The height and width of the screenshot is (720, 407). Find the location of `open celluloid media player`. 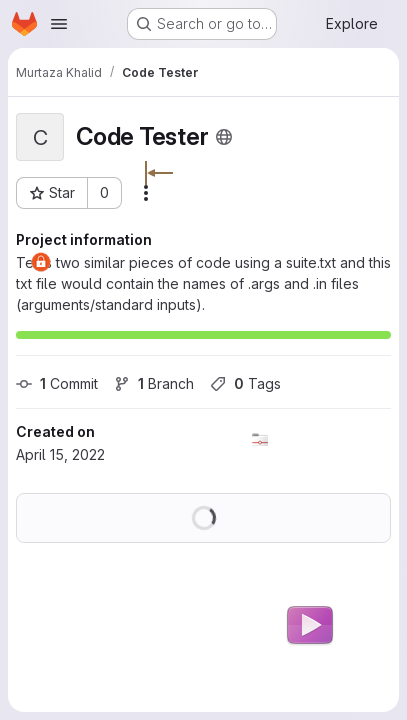

open celluloid media player is located at coordinates (310, 625).